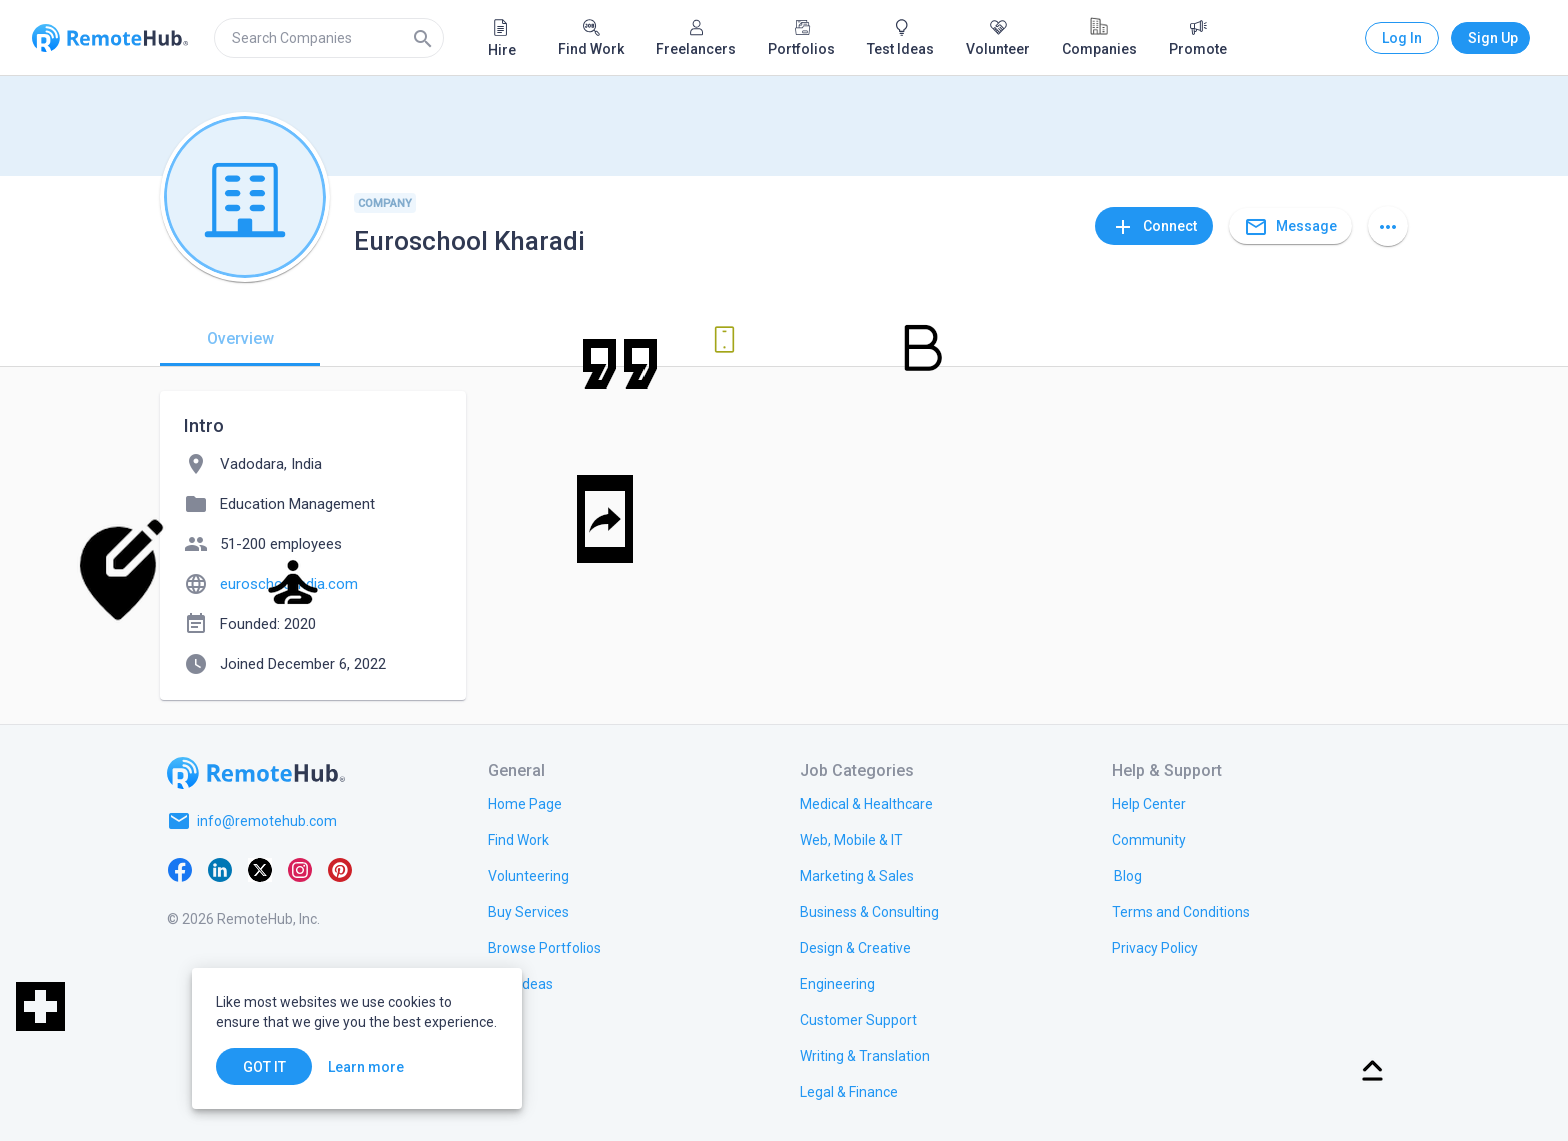 This screenshot has width=1568, height=1141. I want to click on share your mobile screen, so click(605, 519).